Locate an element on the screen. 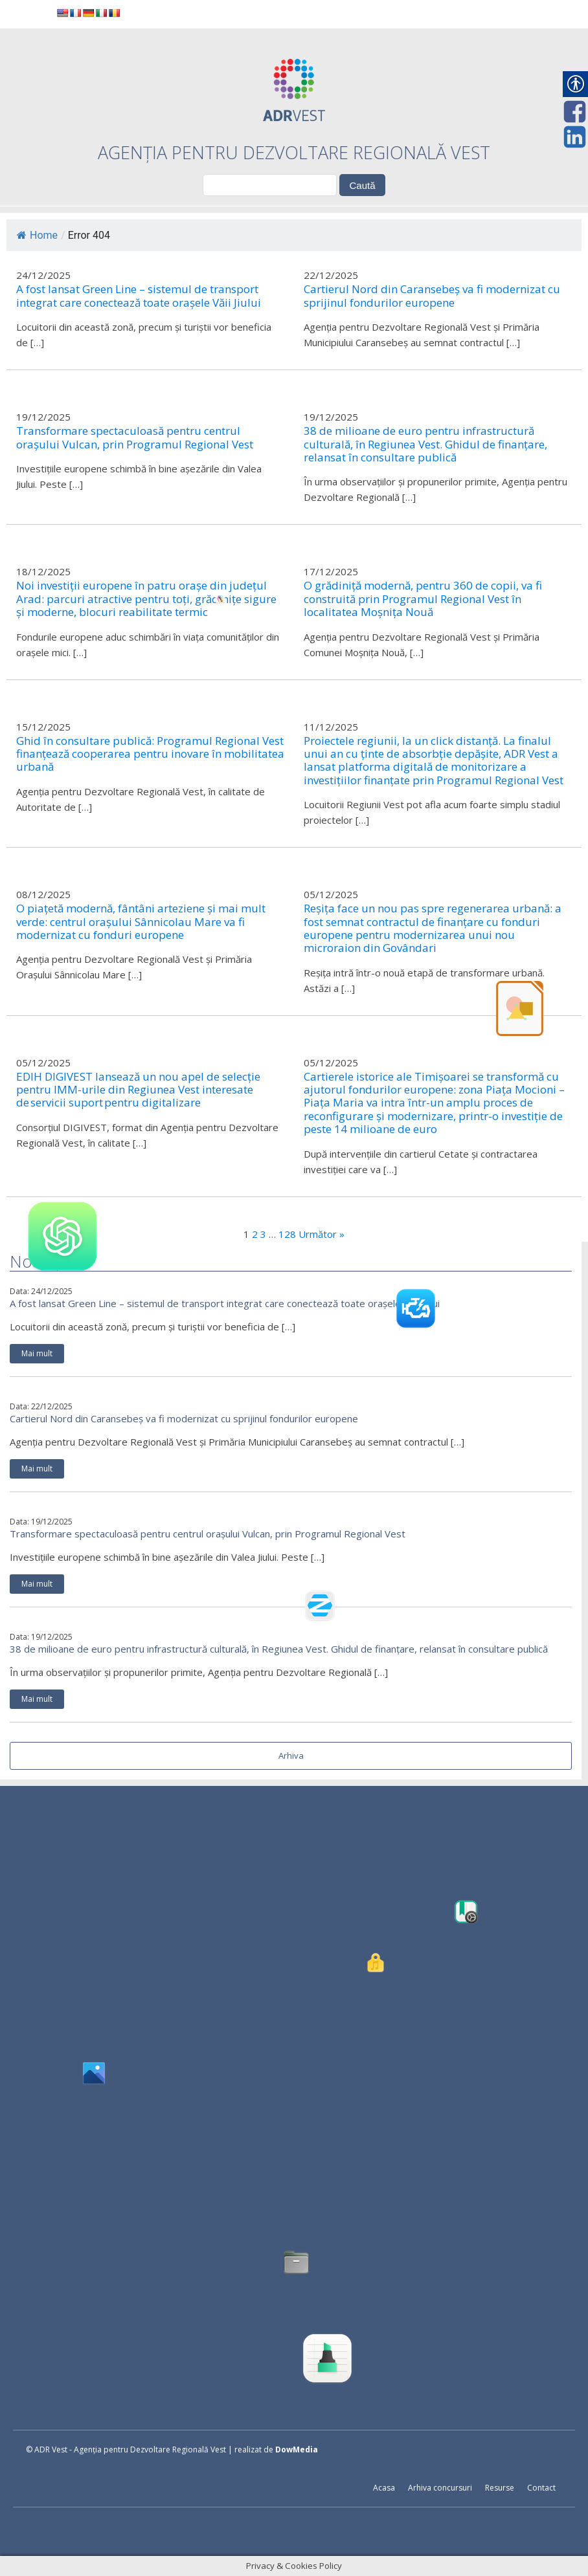  open beeref reference image board app is located at coordinates (220, 599).